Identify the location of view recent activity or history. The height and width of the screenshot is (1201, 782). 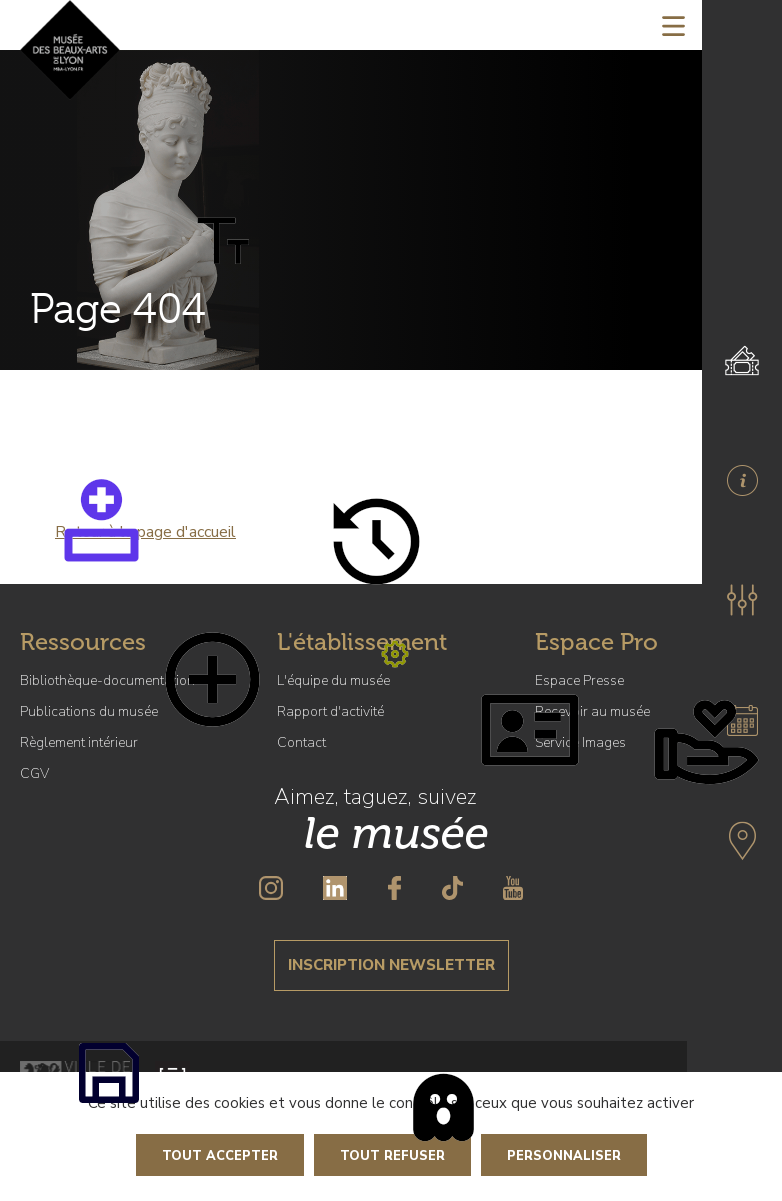
(376, 541).